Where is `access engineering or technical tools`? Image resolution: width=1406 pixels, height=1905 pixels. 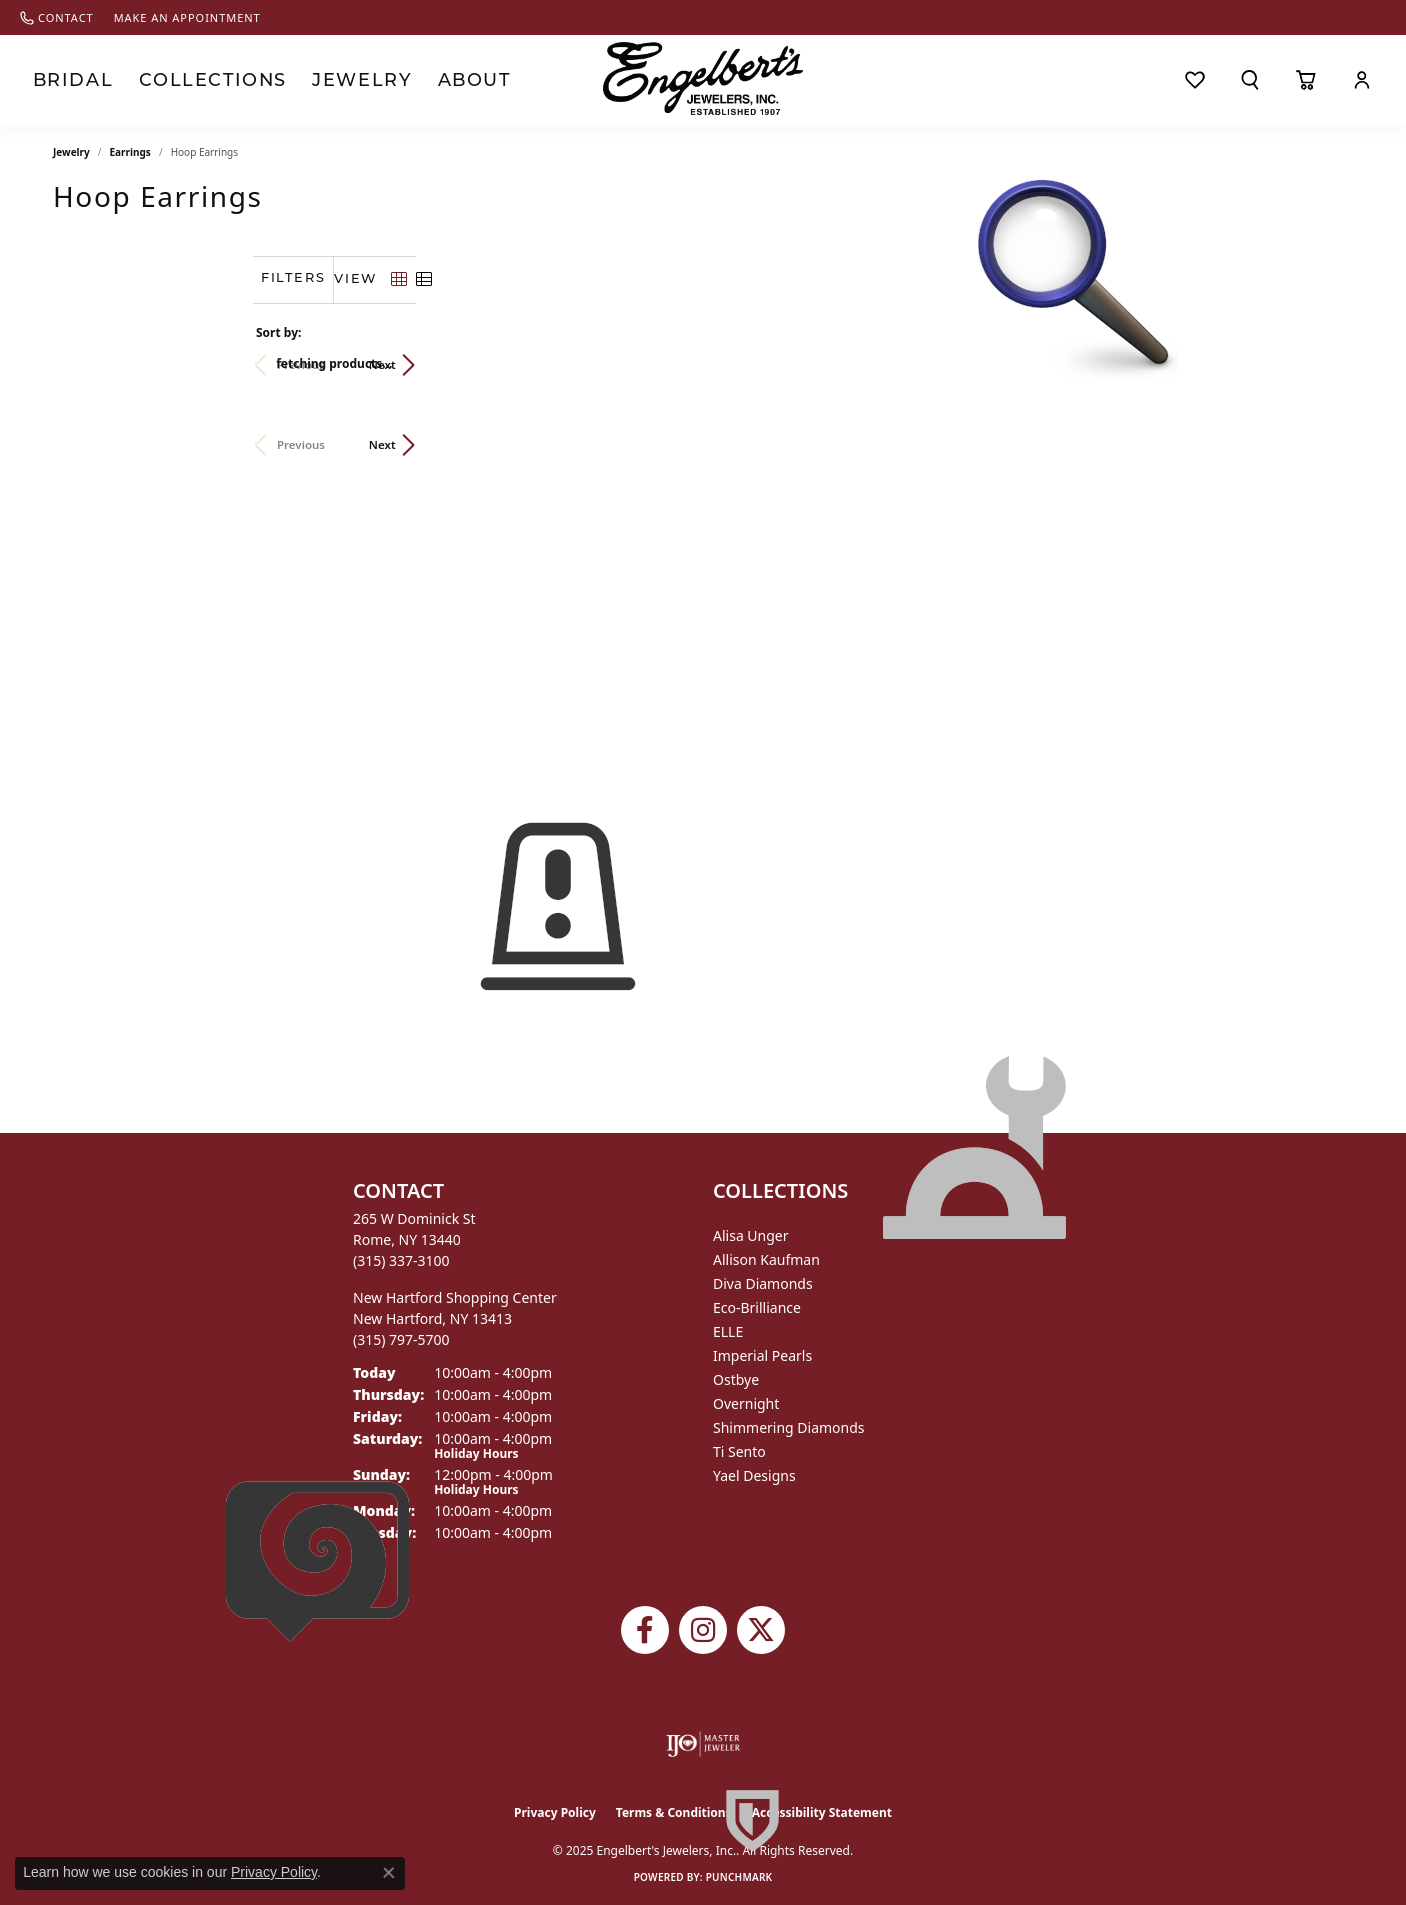
access engineering or technical tools is located at coordinates (974, 1147).